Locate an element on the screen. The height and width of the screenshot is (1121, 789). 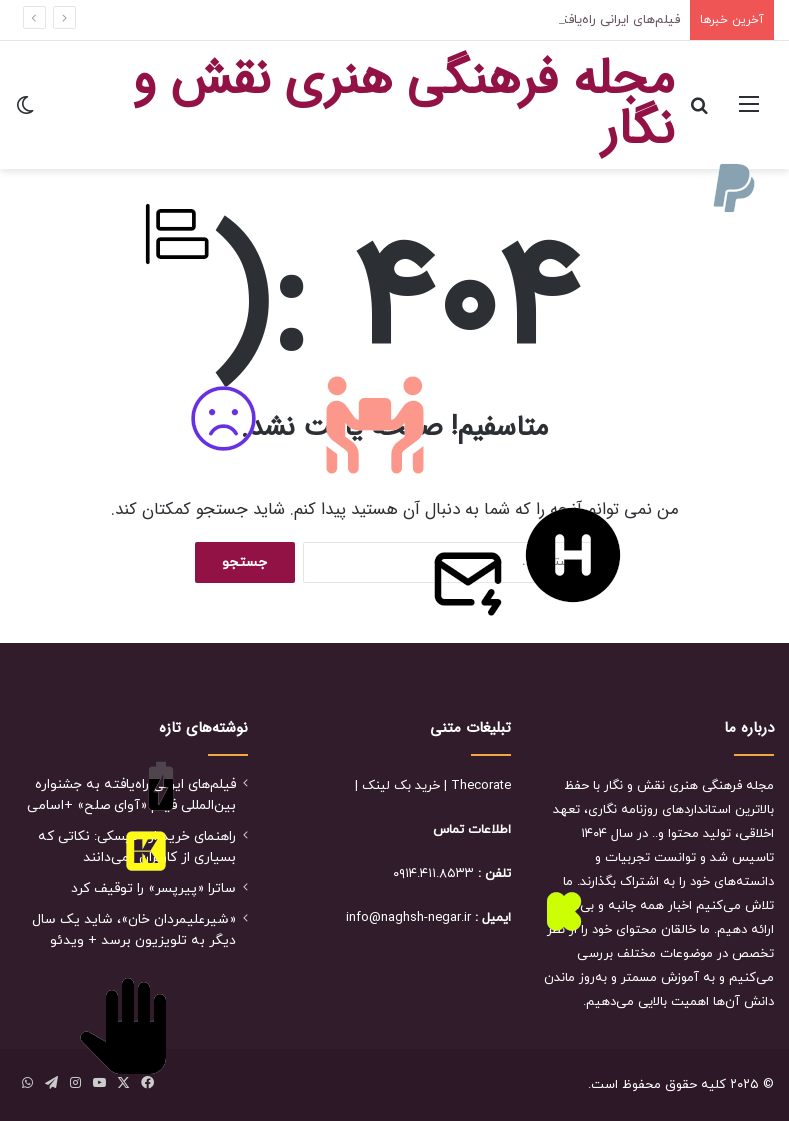
send message with high priority is located at coordinates (468, 579).